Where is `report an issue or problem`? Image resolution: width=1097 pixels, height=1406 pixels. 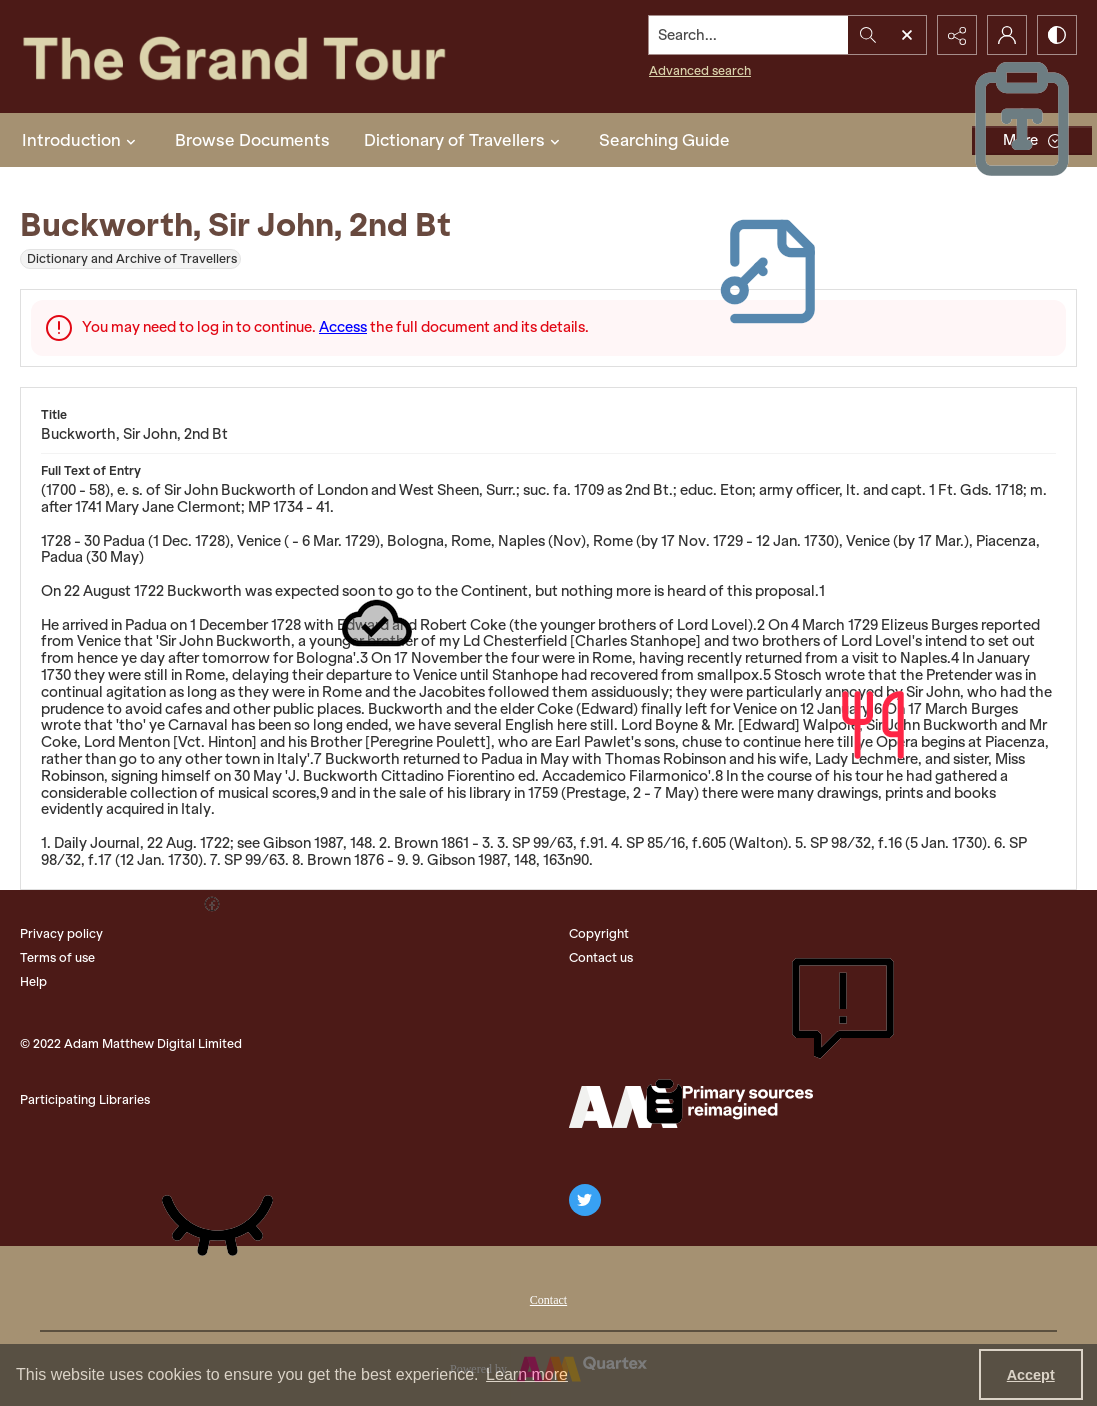
report an issue or problem is located at coordinates (843, 1009).